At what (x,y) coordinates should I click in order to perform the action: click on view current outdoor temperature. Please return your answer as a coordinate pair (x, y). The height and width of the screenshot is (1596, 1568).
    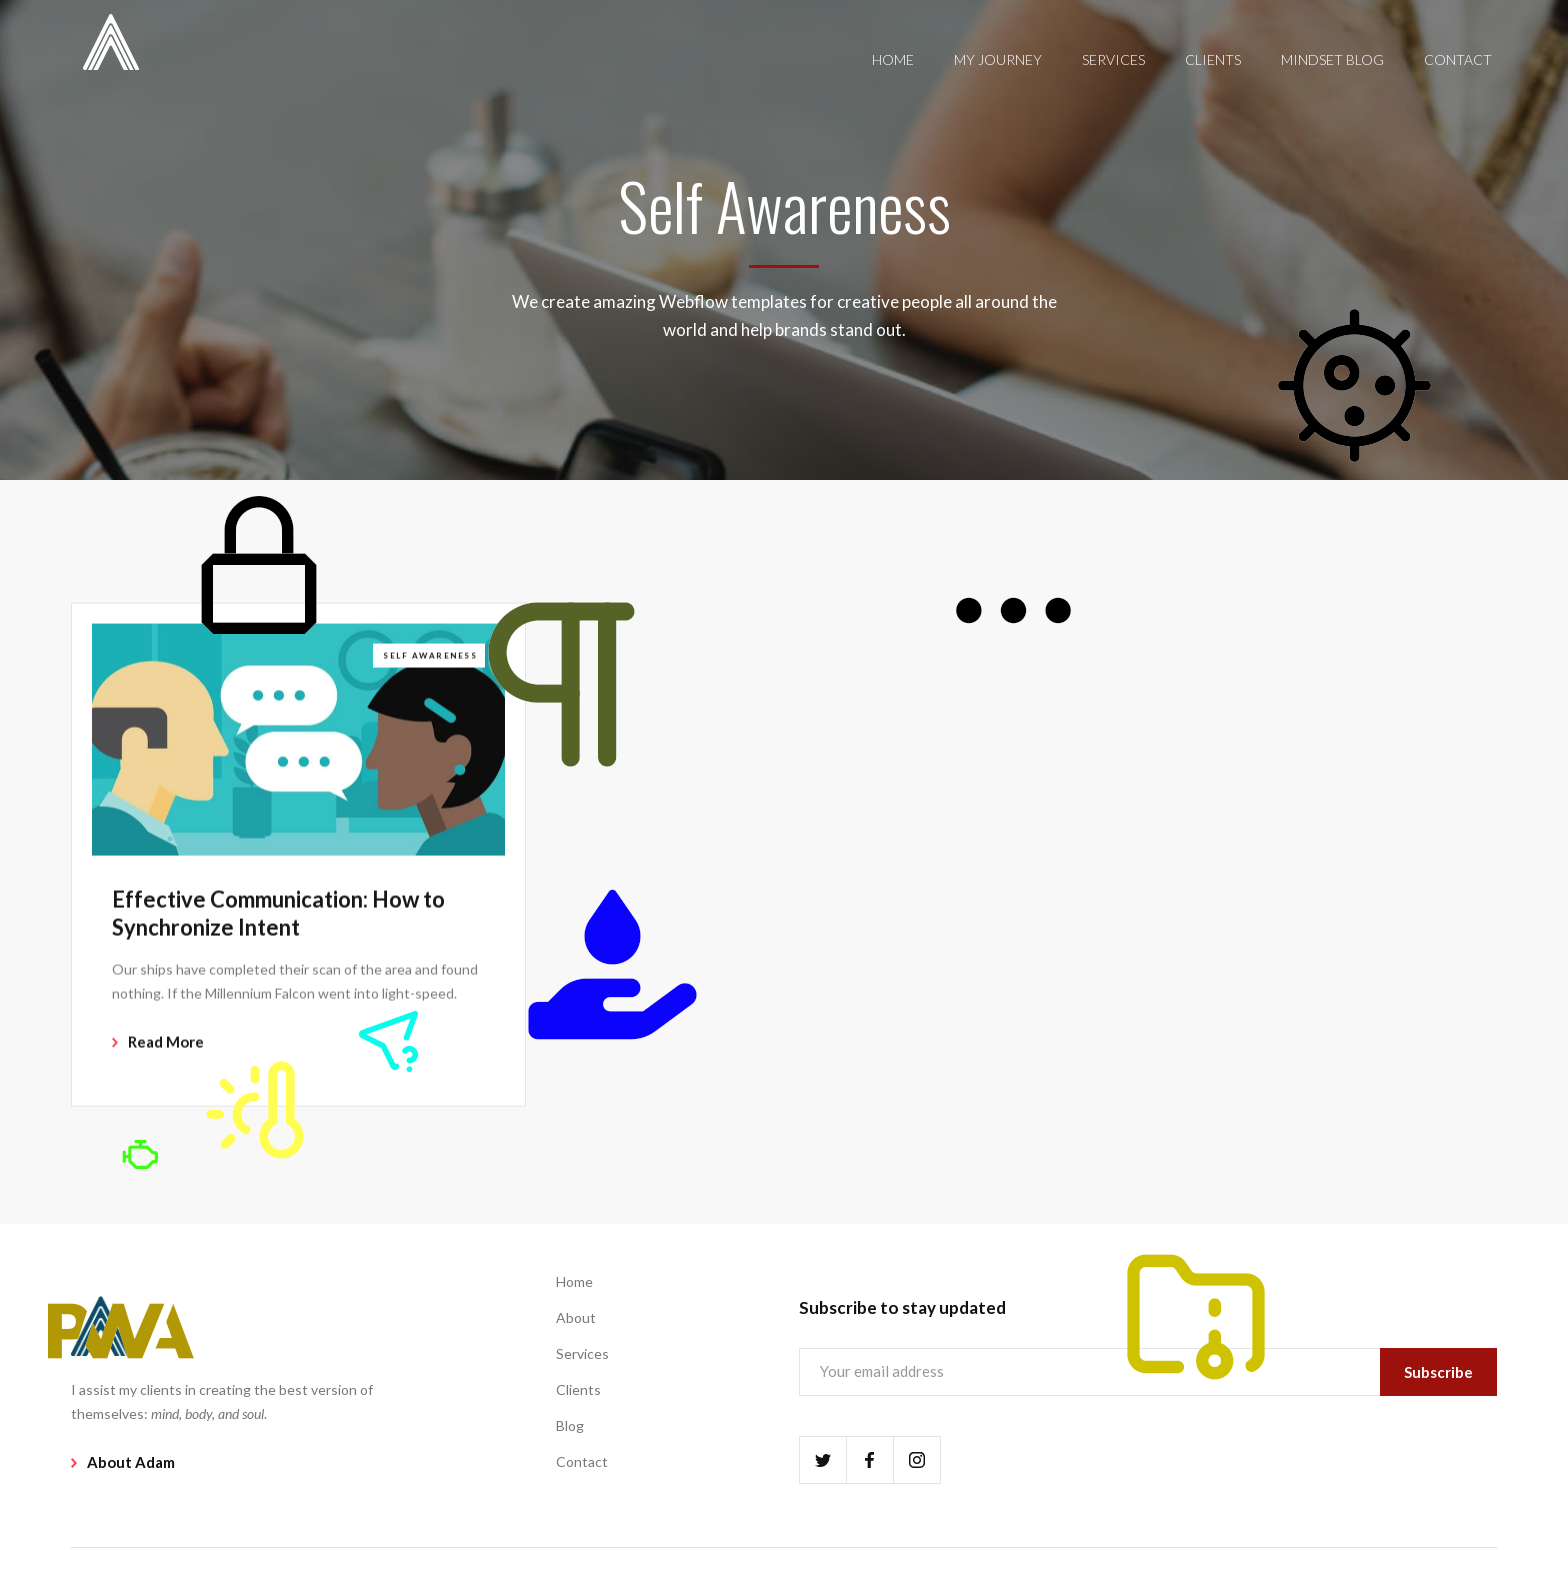
    Looking at the image, I should click on (255, 1110).